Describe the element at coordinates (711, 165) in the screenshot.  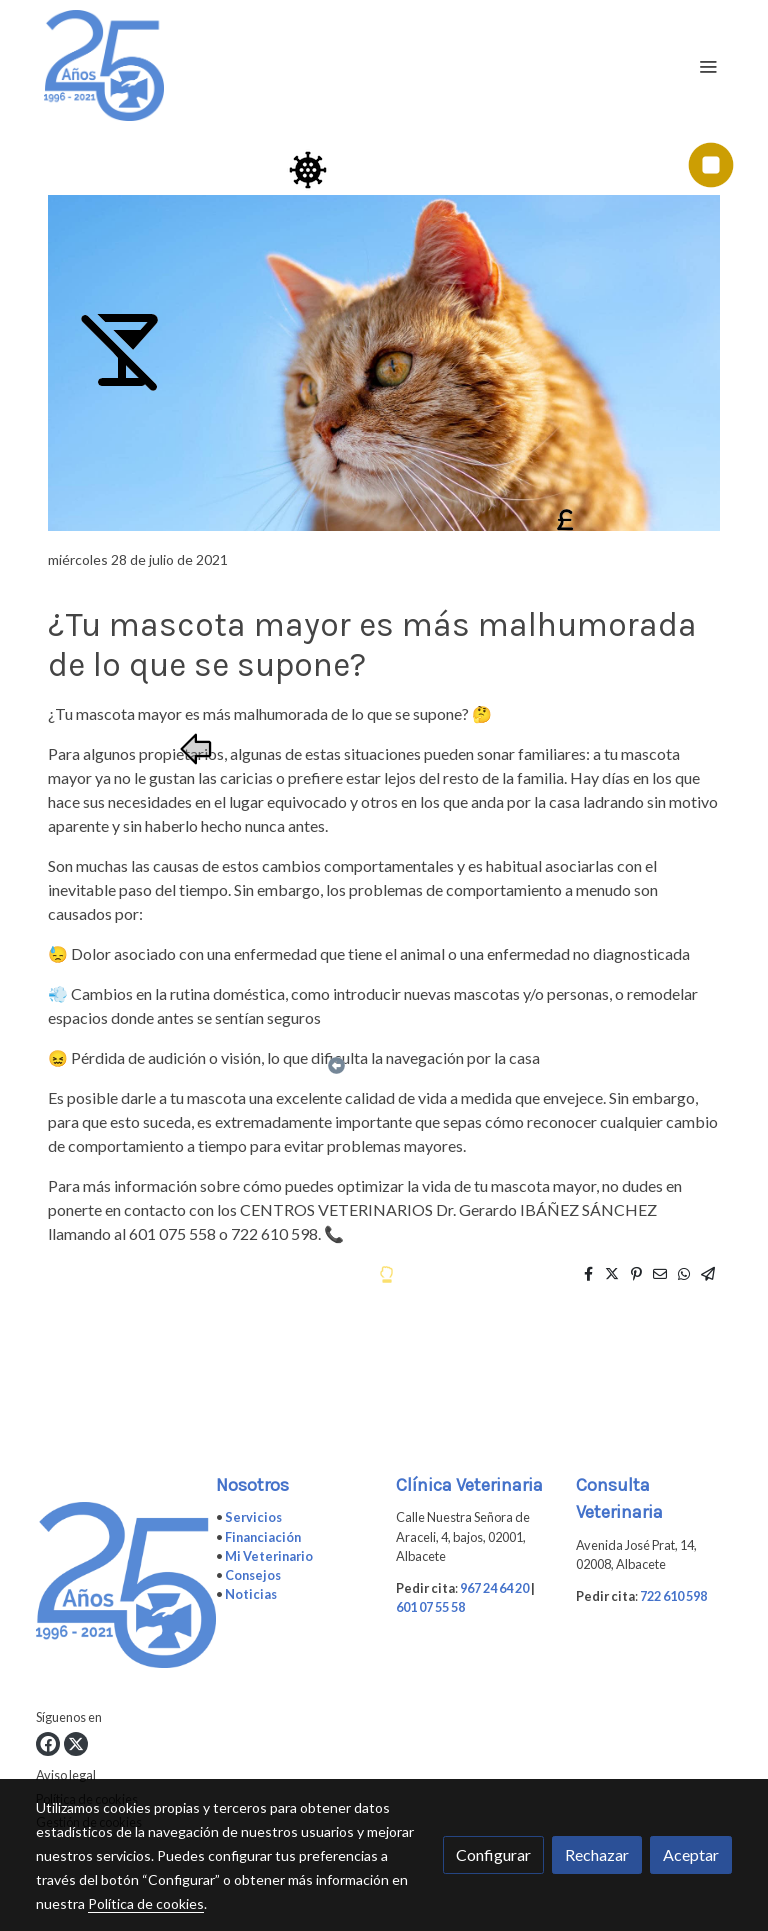
I see `stop media playback` at that location.